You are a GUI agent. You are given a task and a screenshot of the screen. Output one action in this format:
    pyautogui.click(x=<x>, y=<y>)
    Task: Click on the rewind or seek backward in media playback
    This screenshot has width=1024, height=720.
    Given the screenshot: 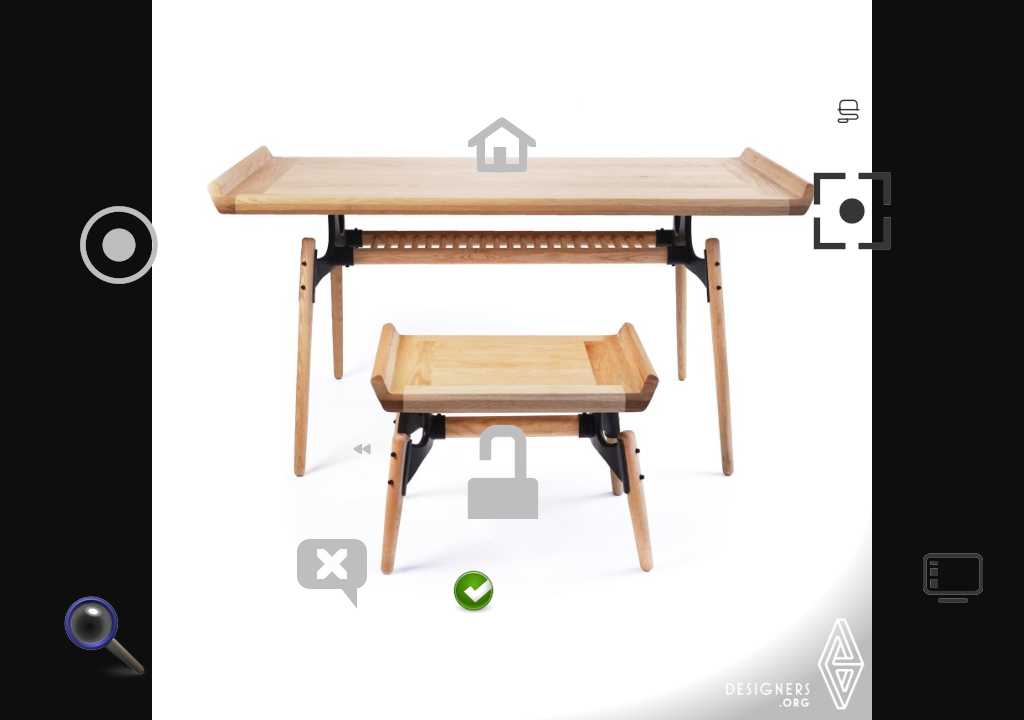 What is the action you would take?
    pyautogui.click(x=362, y=449)
    